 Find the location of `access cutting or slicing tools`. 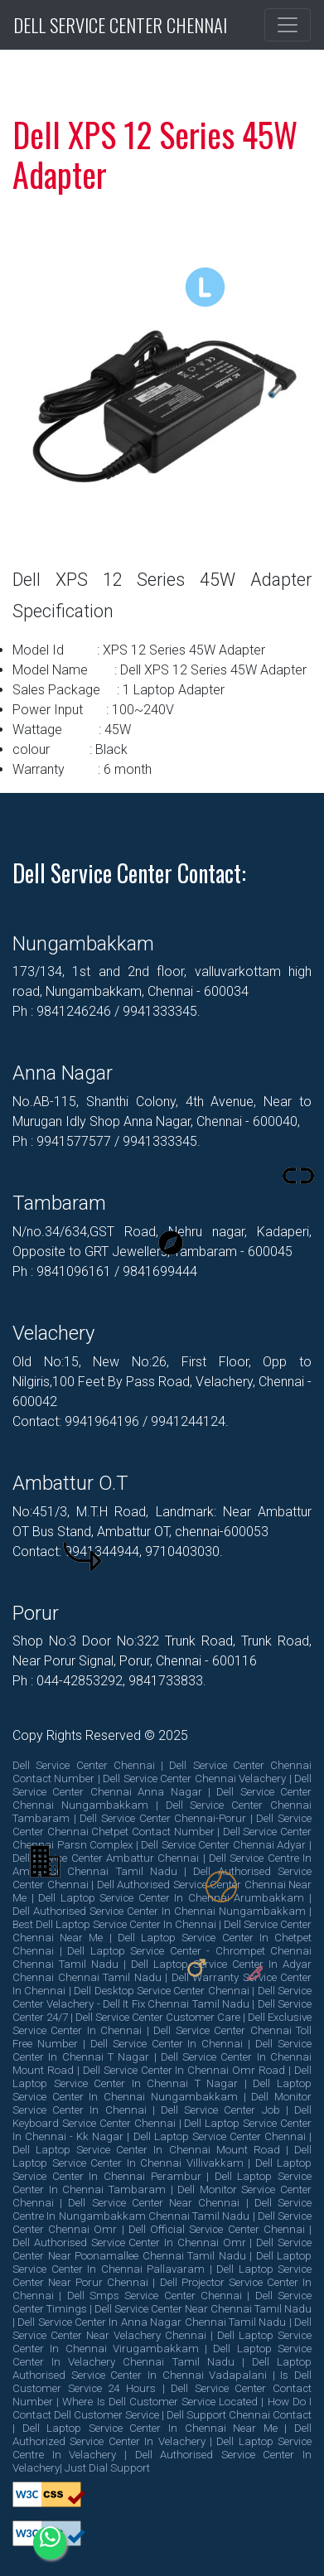

access cutting or slicing tools is located at coordinates (254, 1973).